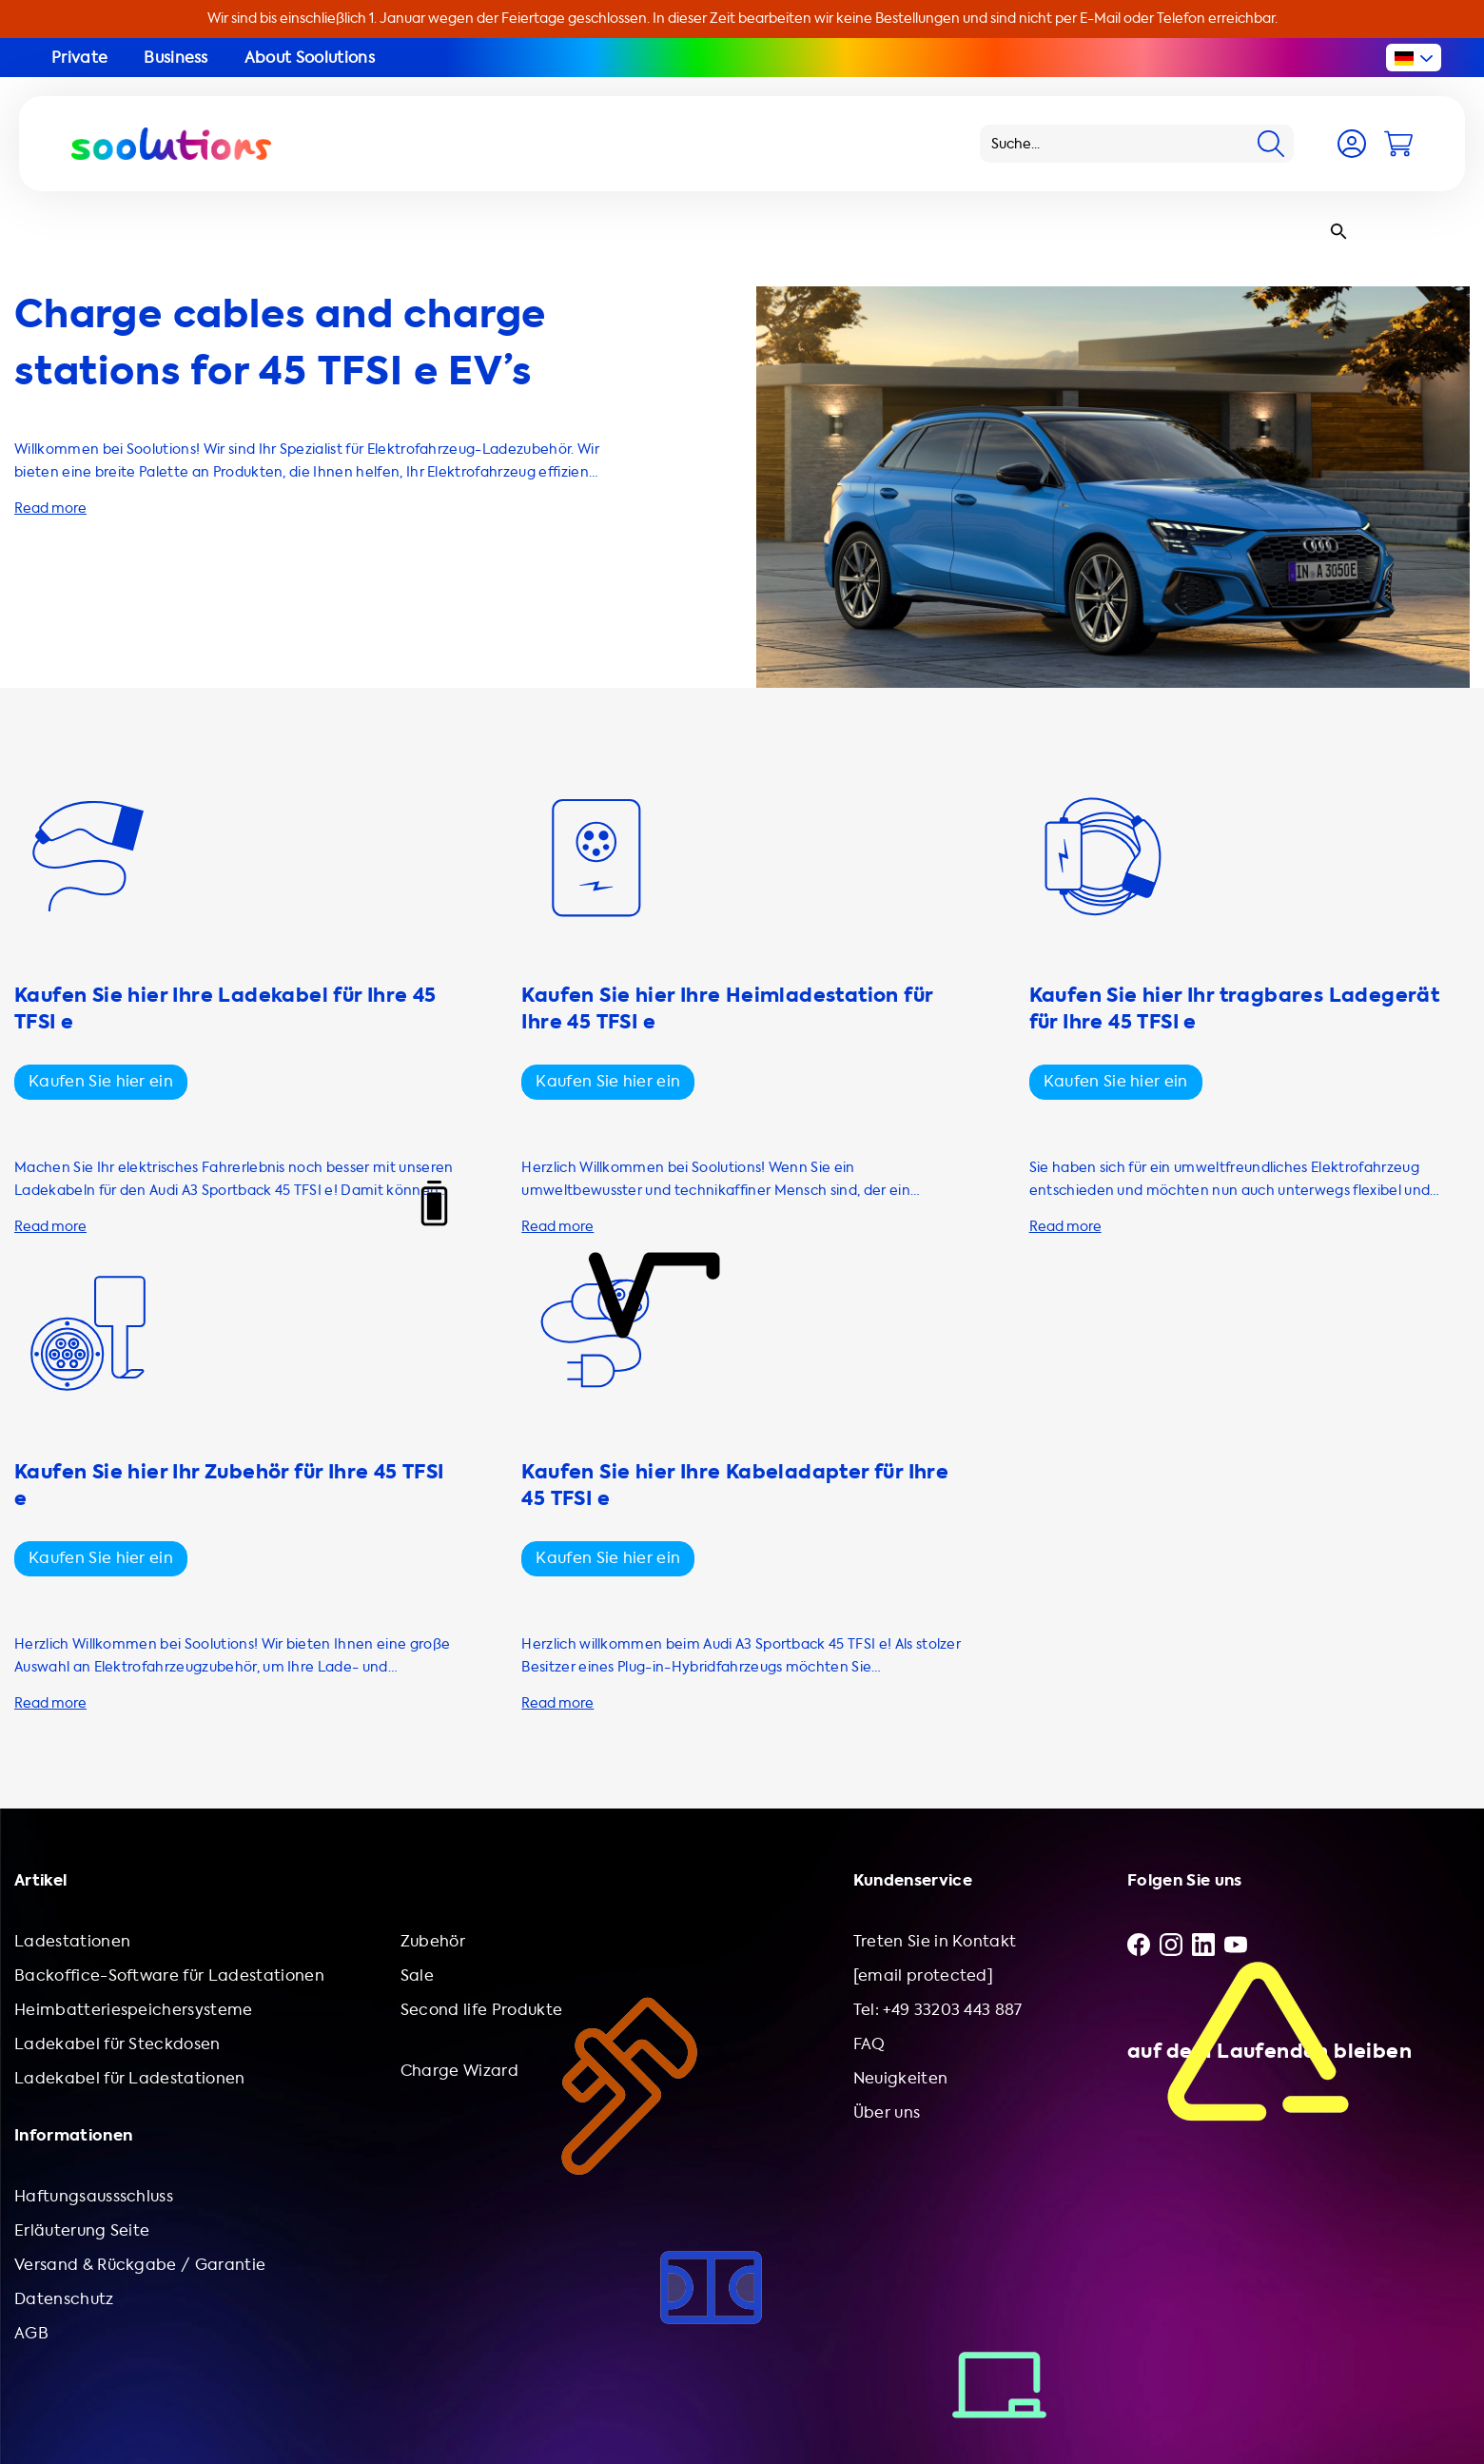  Describe the element at coordinates (650, 1286) in the screenshot. I see `insert square root symbol` at that location.